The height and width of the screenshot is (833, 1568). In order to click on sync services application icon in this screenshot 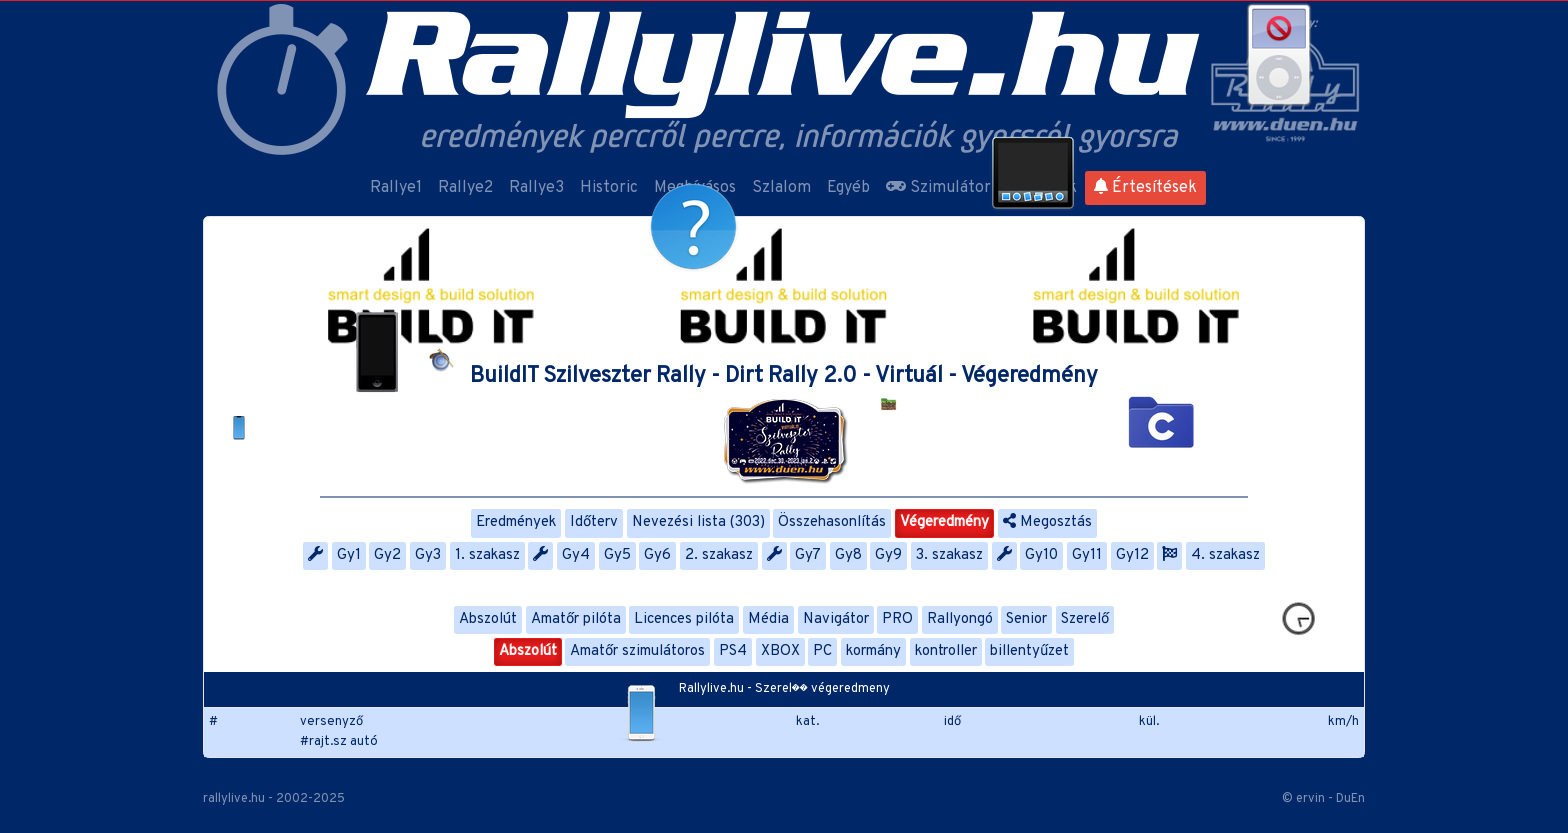, I will do `click(441, 359)`.